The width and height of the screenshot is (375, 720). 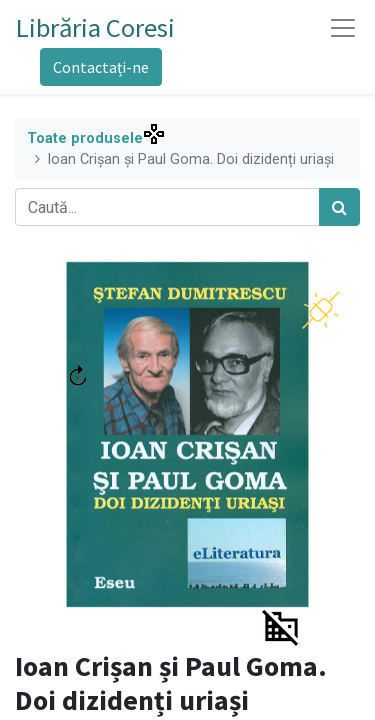 I want to click on open games or gaming section, so click(x=154, y=134).